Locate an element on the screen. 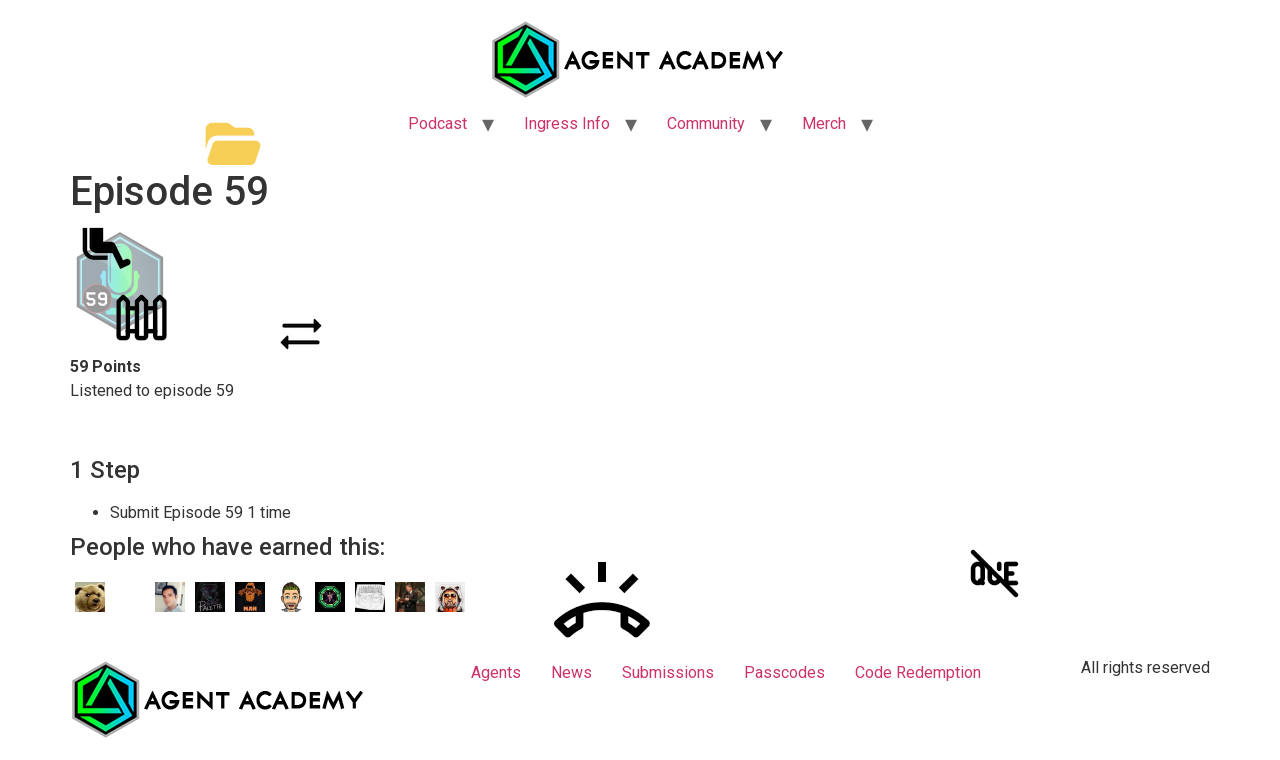 The image size is (1280, 760). select extra legroom seating option is located at coordinates (105, 248).